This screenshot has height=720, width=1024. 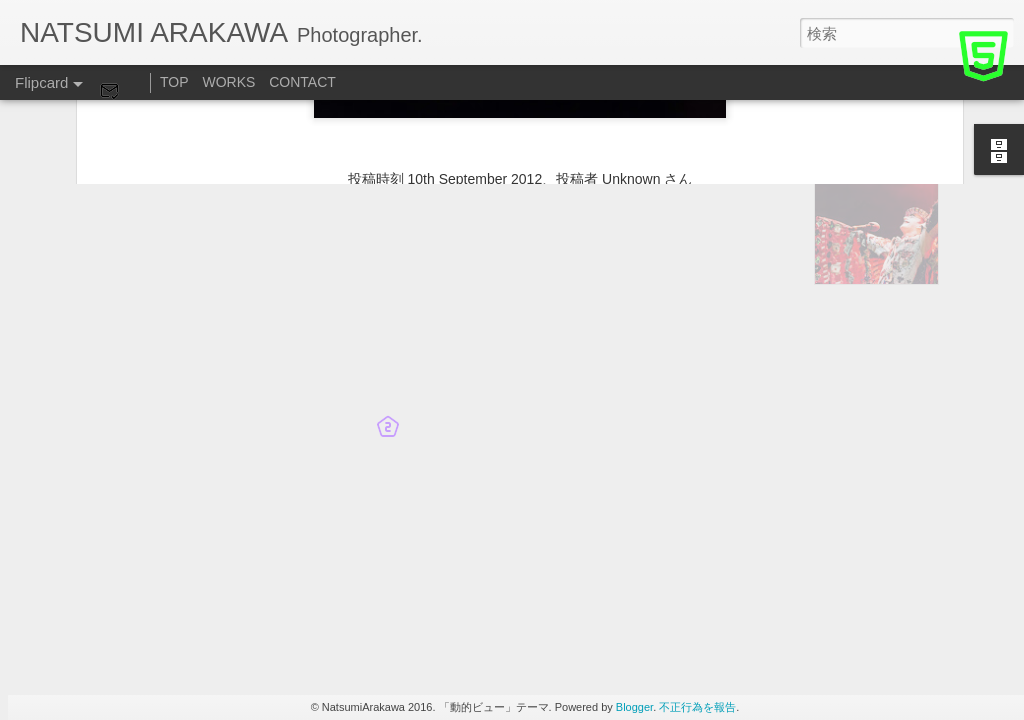 I want to click on email sent successfully, so click(x=109, y=90).